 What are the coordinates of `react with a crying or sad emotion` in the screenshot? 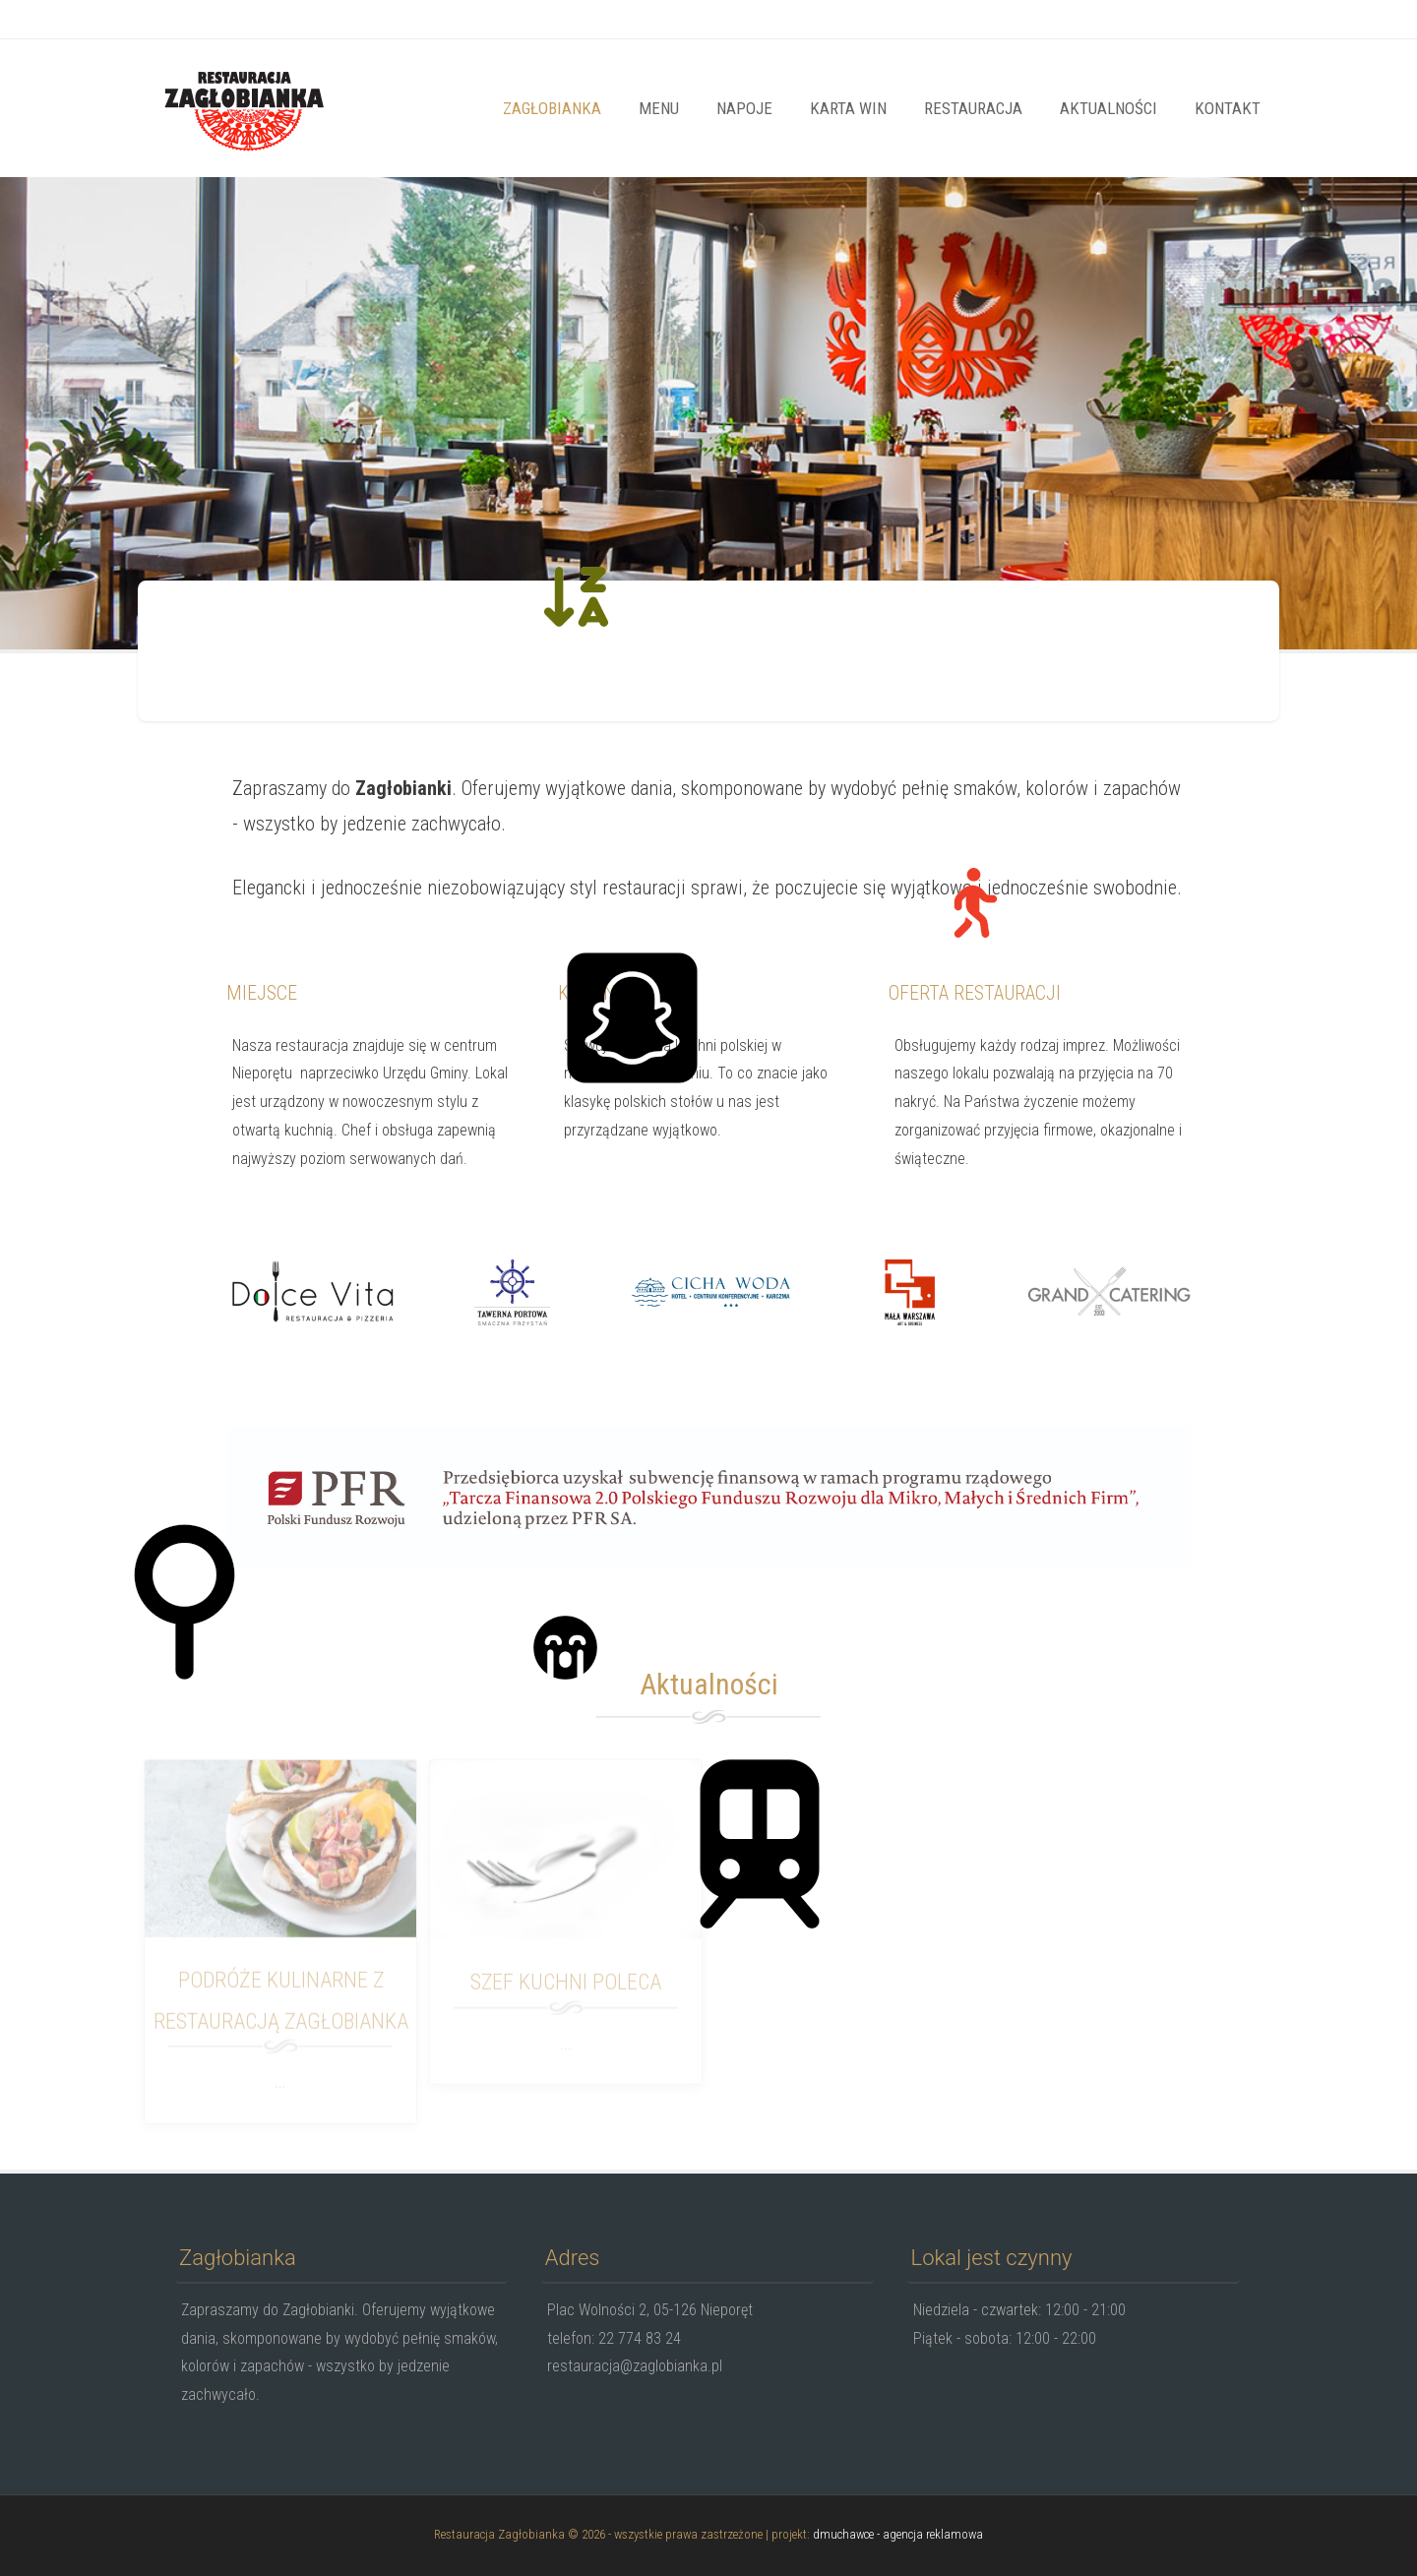 It's located at (565, 1647).